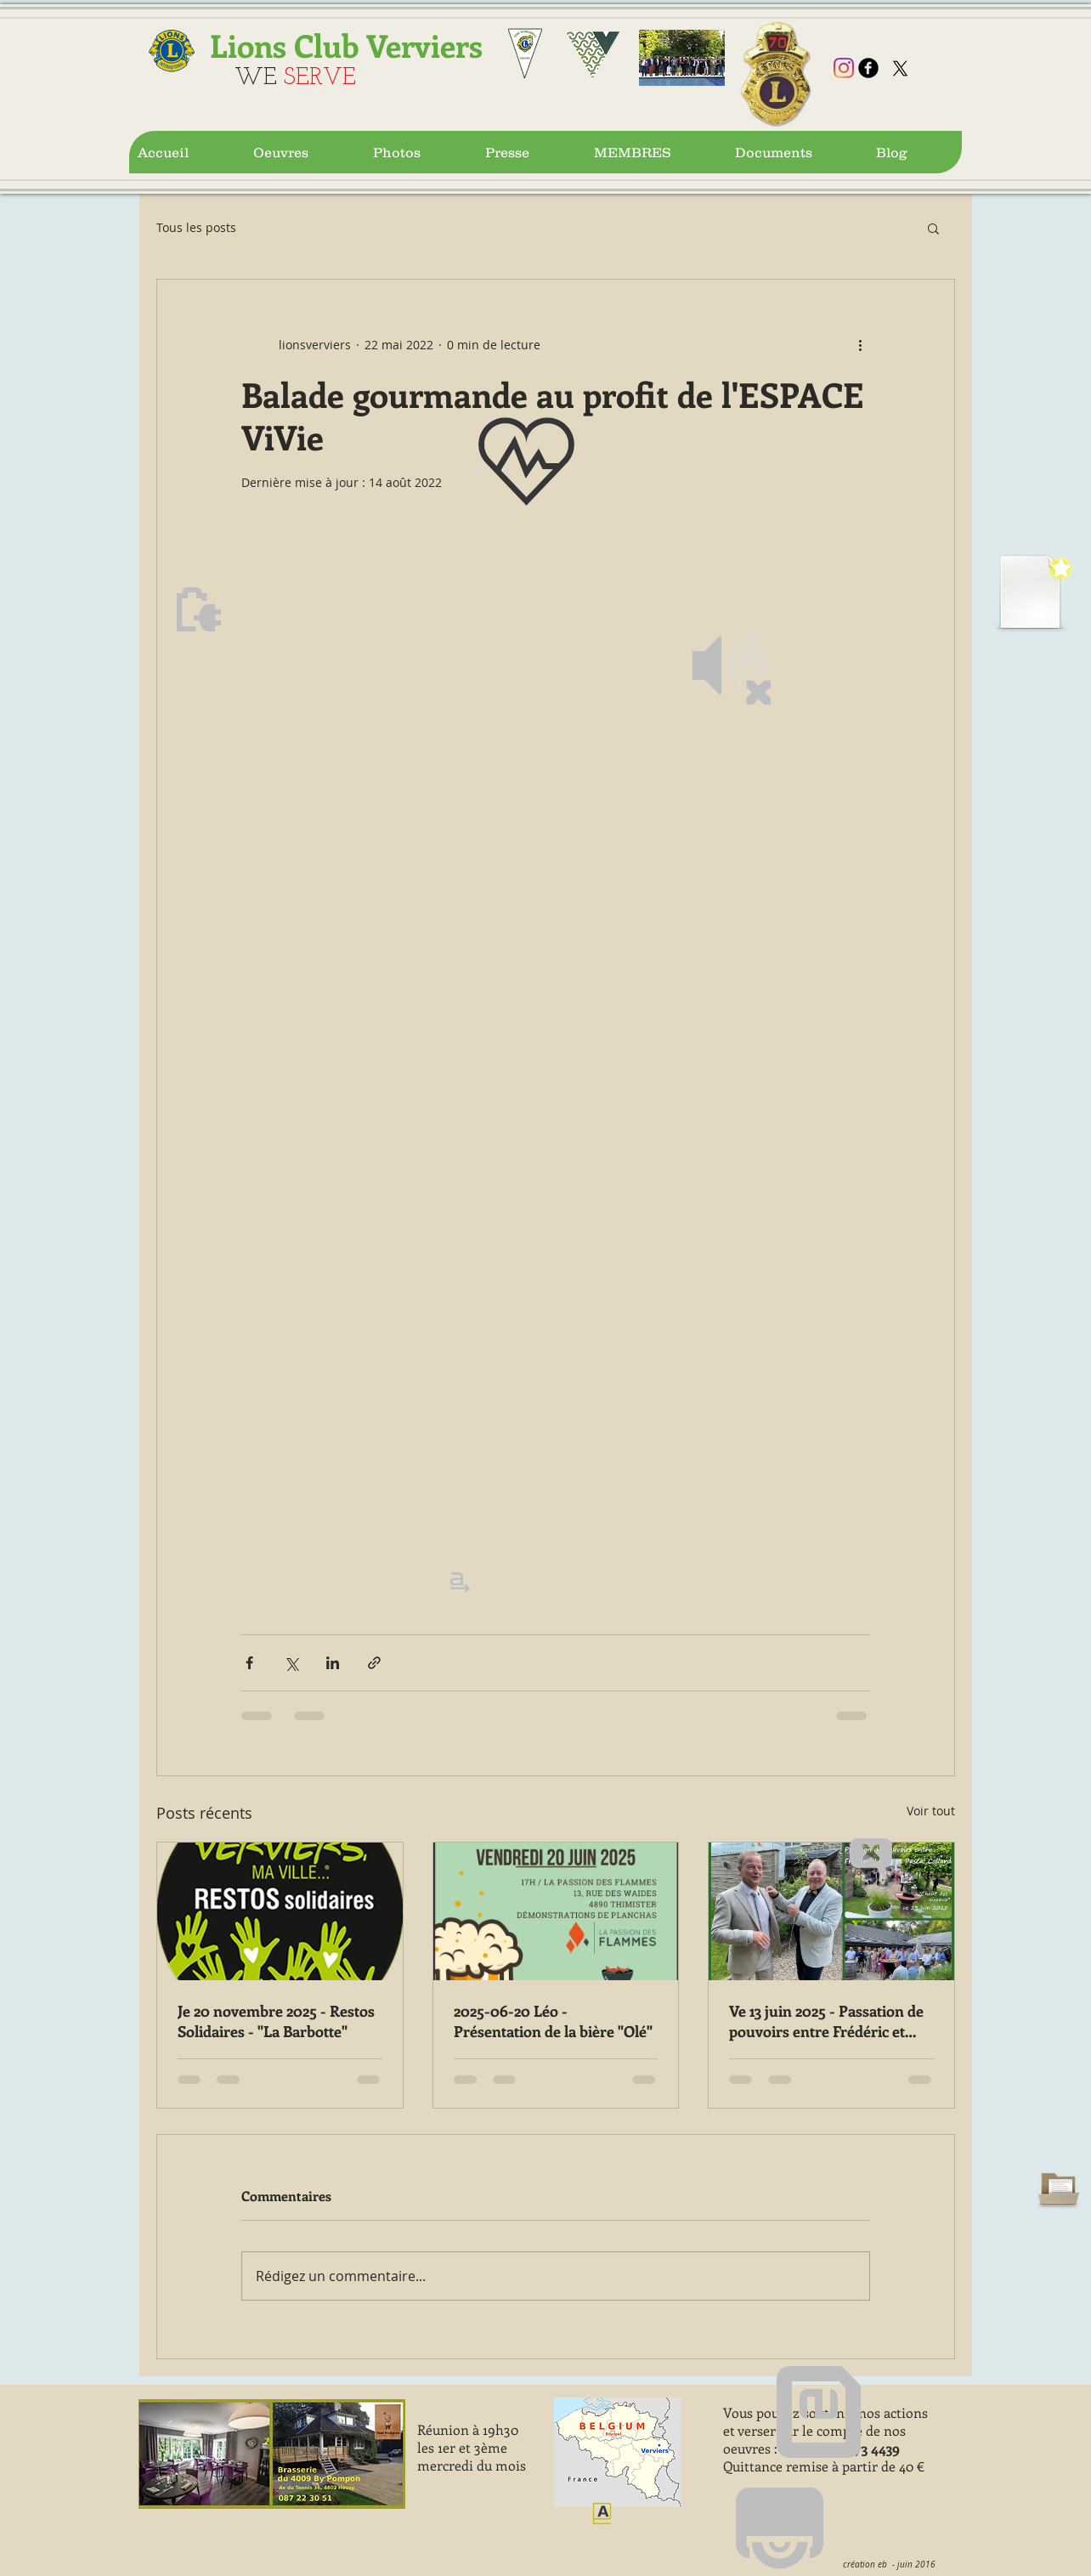 The image size is (1091, 2576). Describe the element at coordinates (199, 609) in the screenshot. I see `access power management settings` at that location.